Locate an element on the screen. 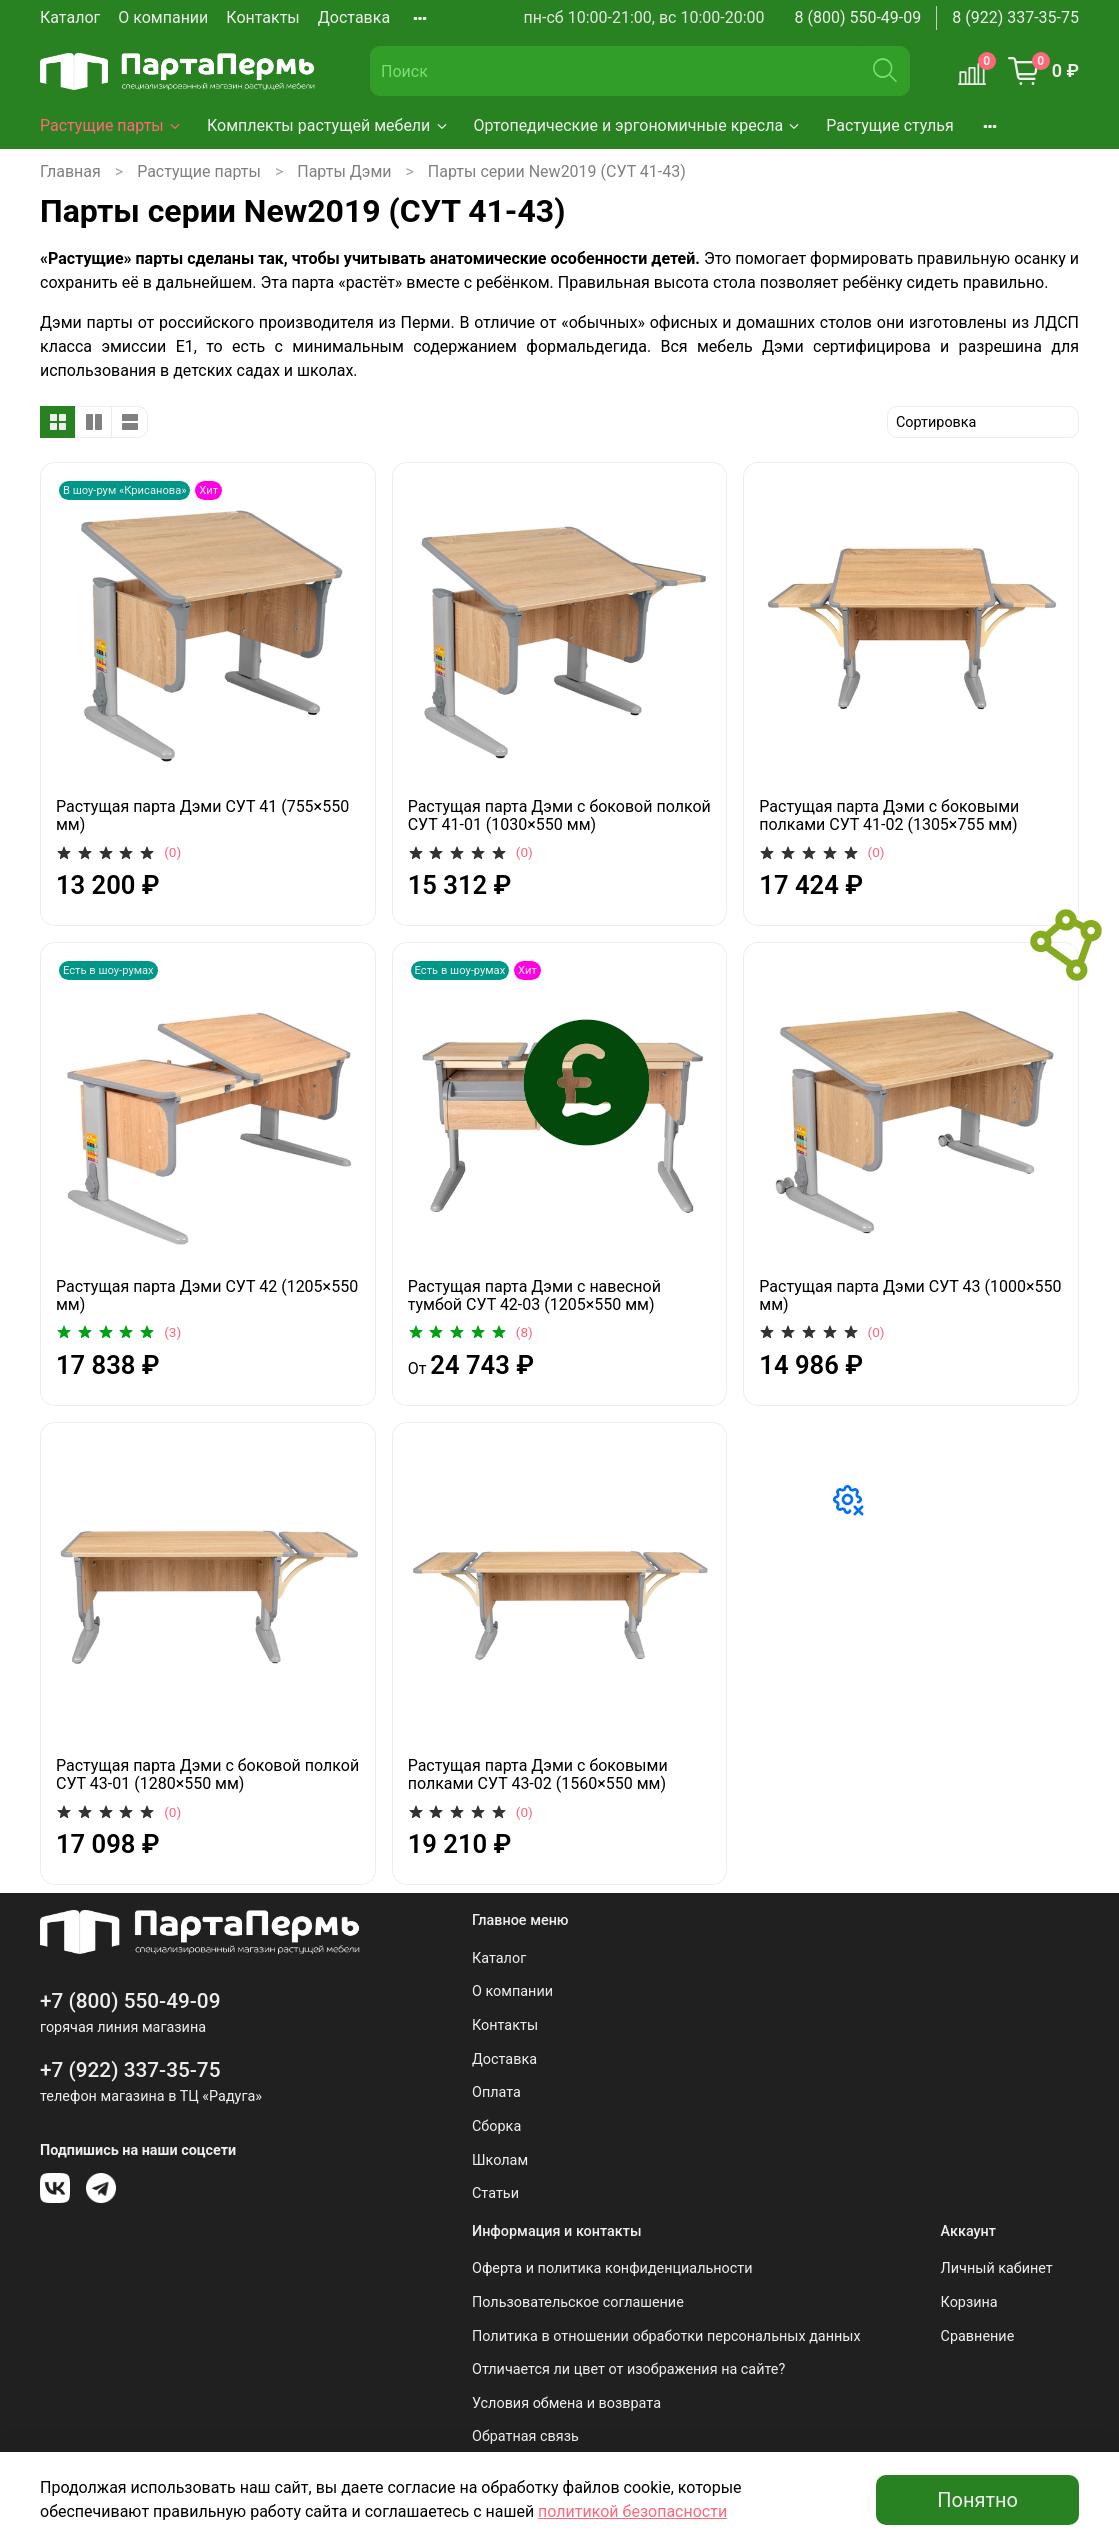 The width and height of the screenshot is (1119, 2547). view amount in British pounds is located at coordinates (586, 1082).